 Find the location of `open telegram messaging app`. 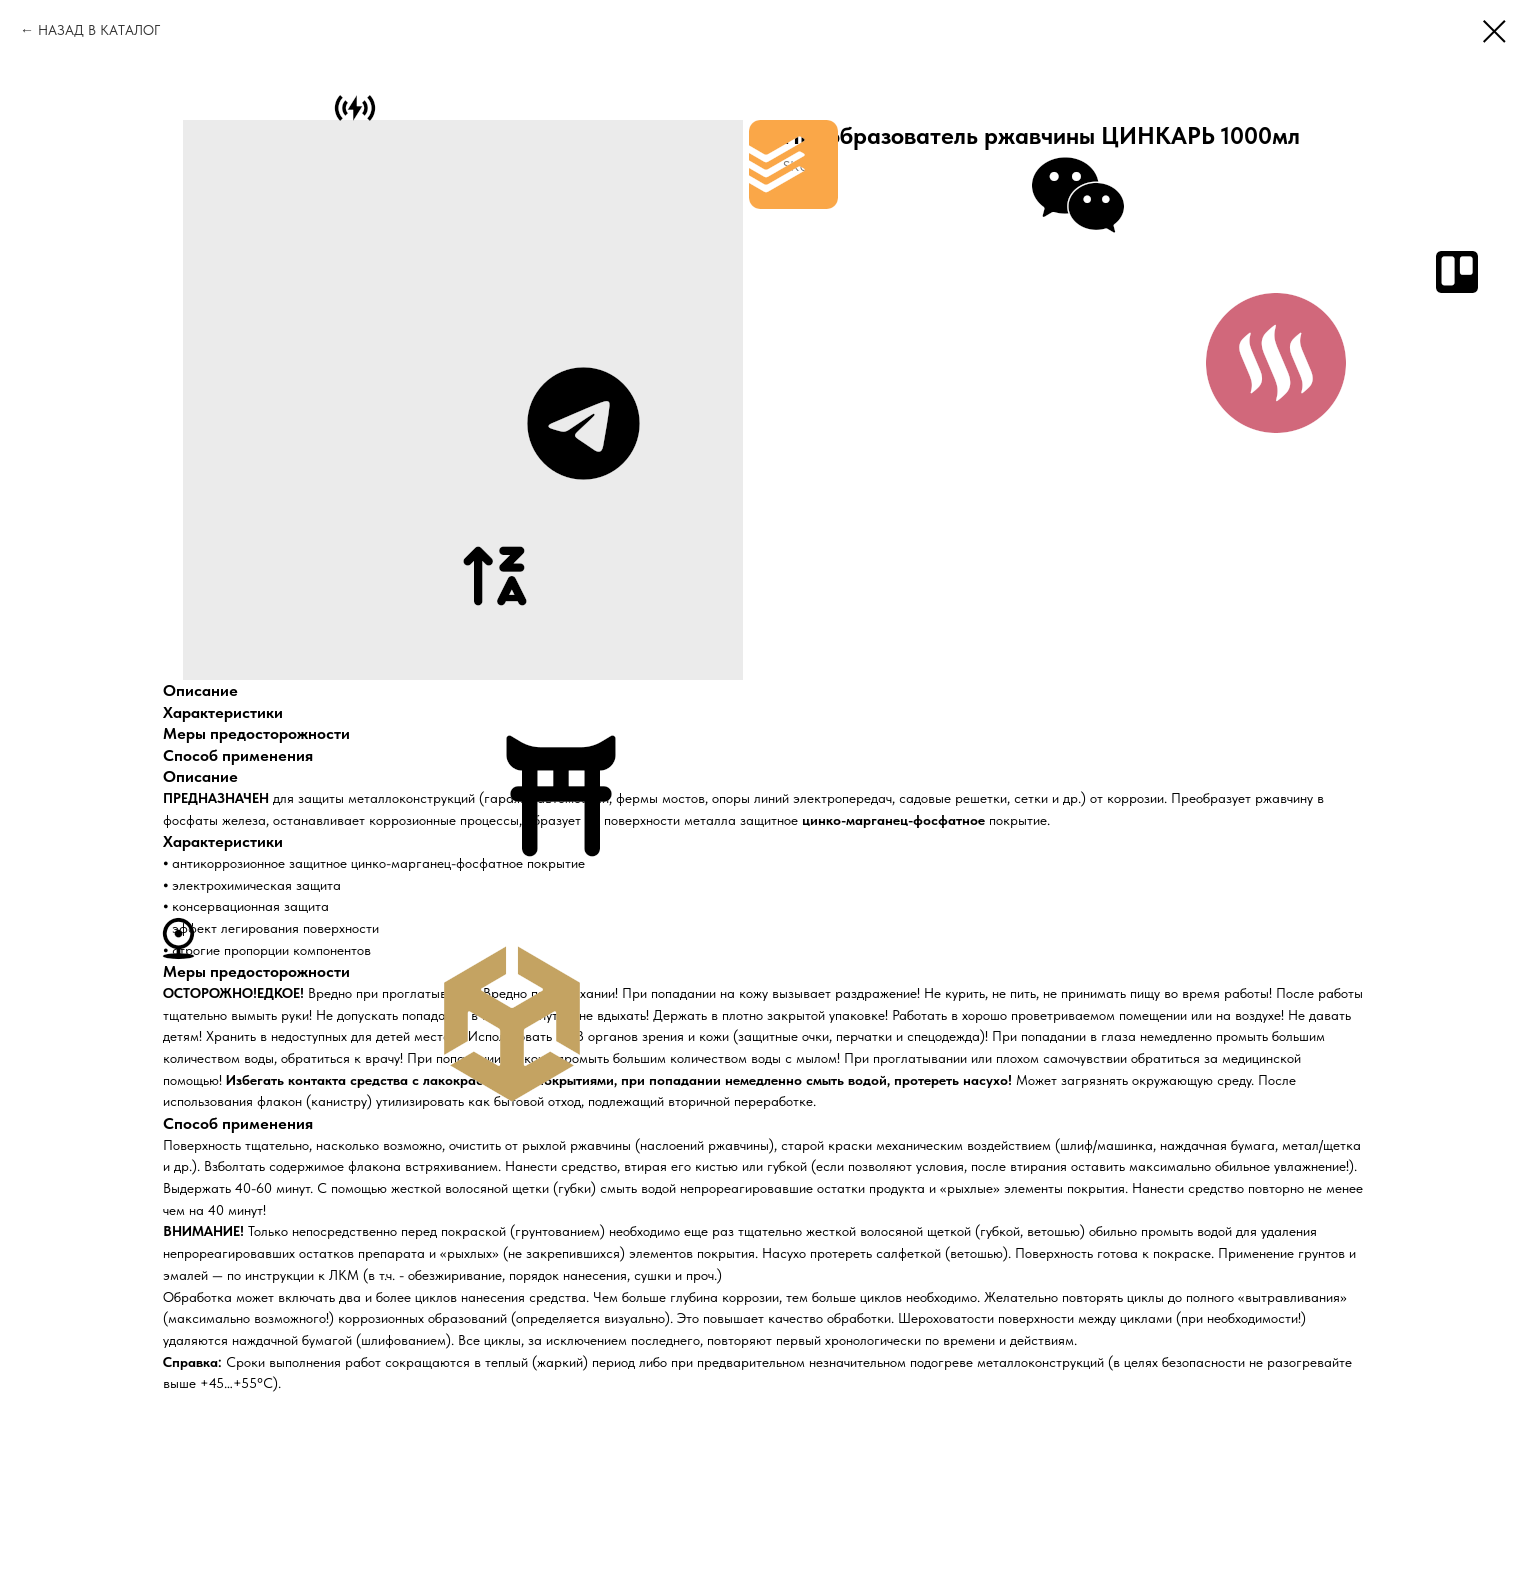

open telegram messaging app is located at coordinates (583, 423).